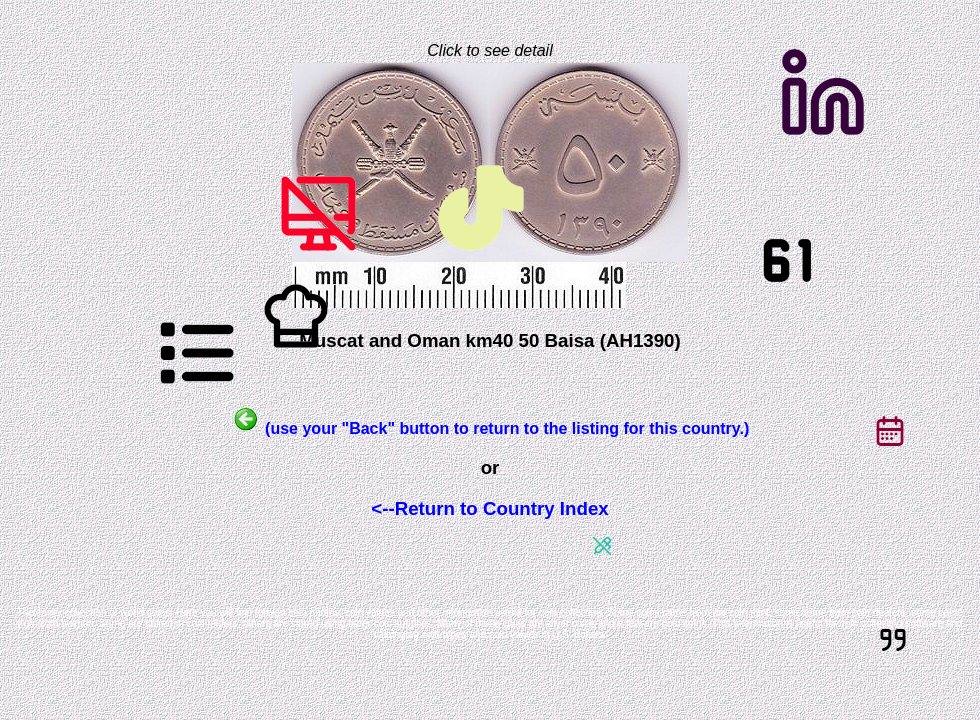  I want to click on editing disabled, so click(602, 546).